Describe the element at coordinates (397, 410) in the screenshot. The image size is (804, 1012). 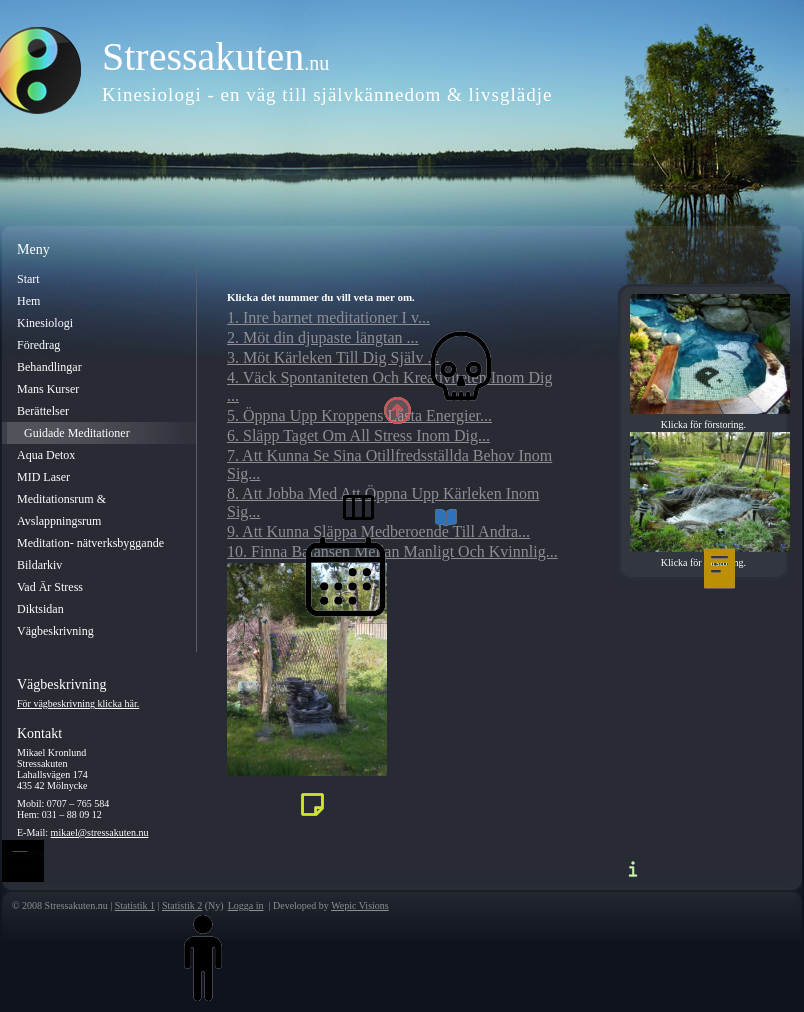
I see `scroll to top of page` at that location.